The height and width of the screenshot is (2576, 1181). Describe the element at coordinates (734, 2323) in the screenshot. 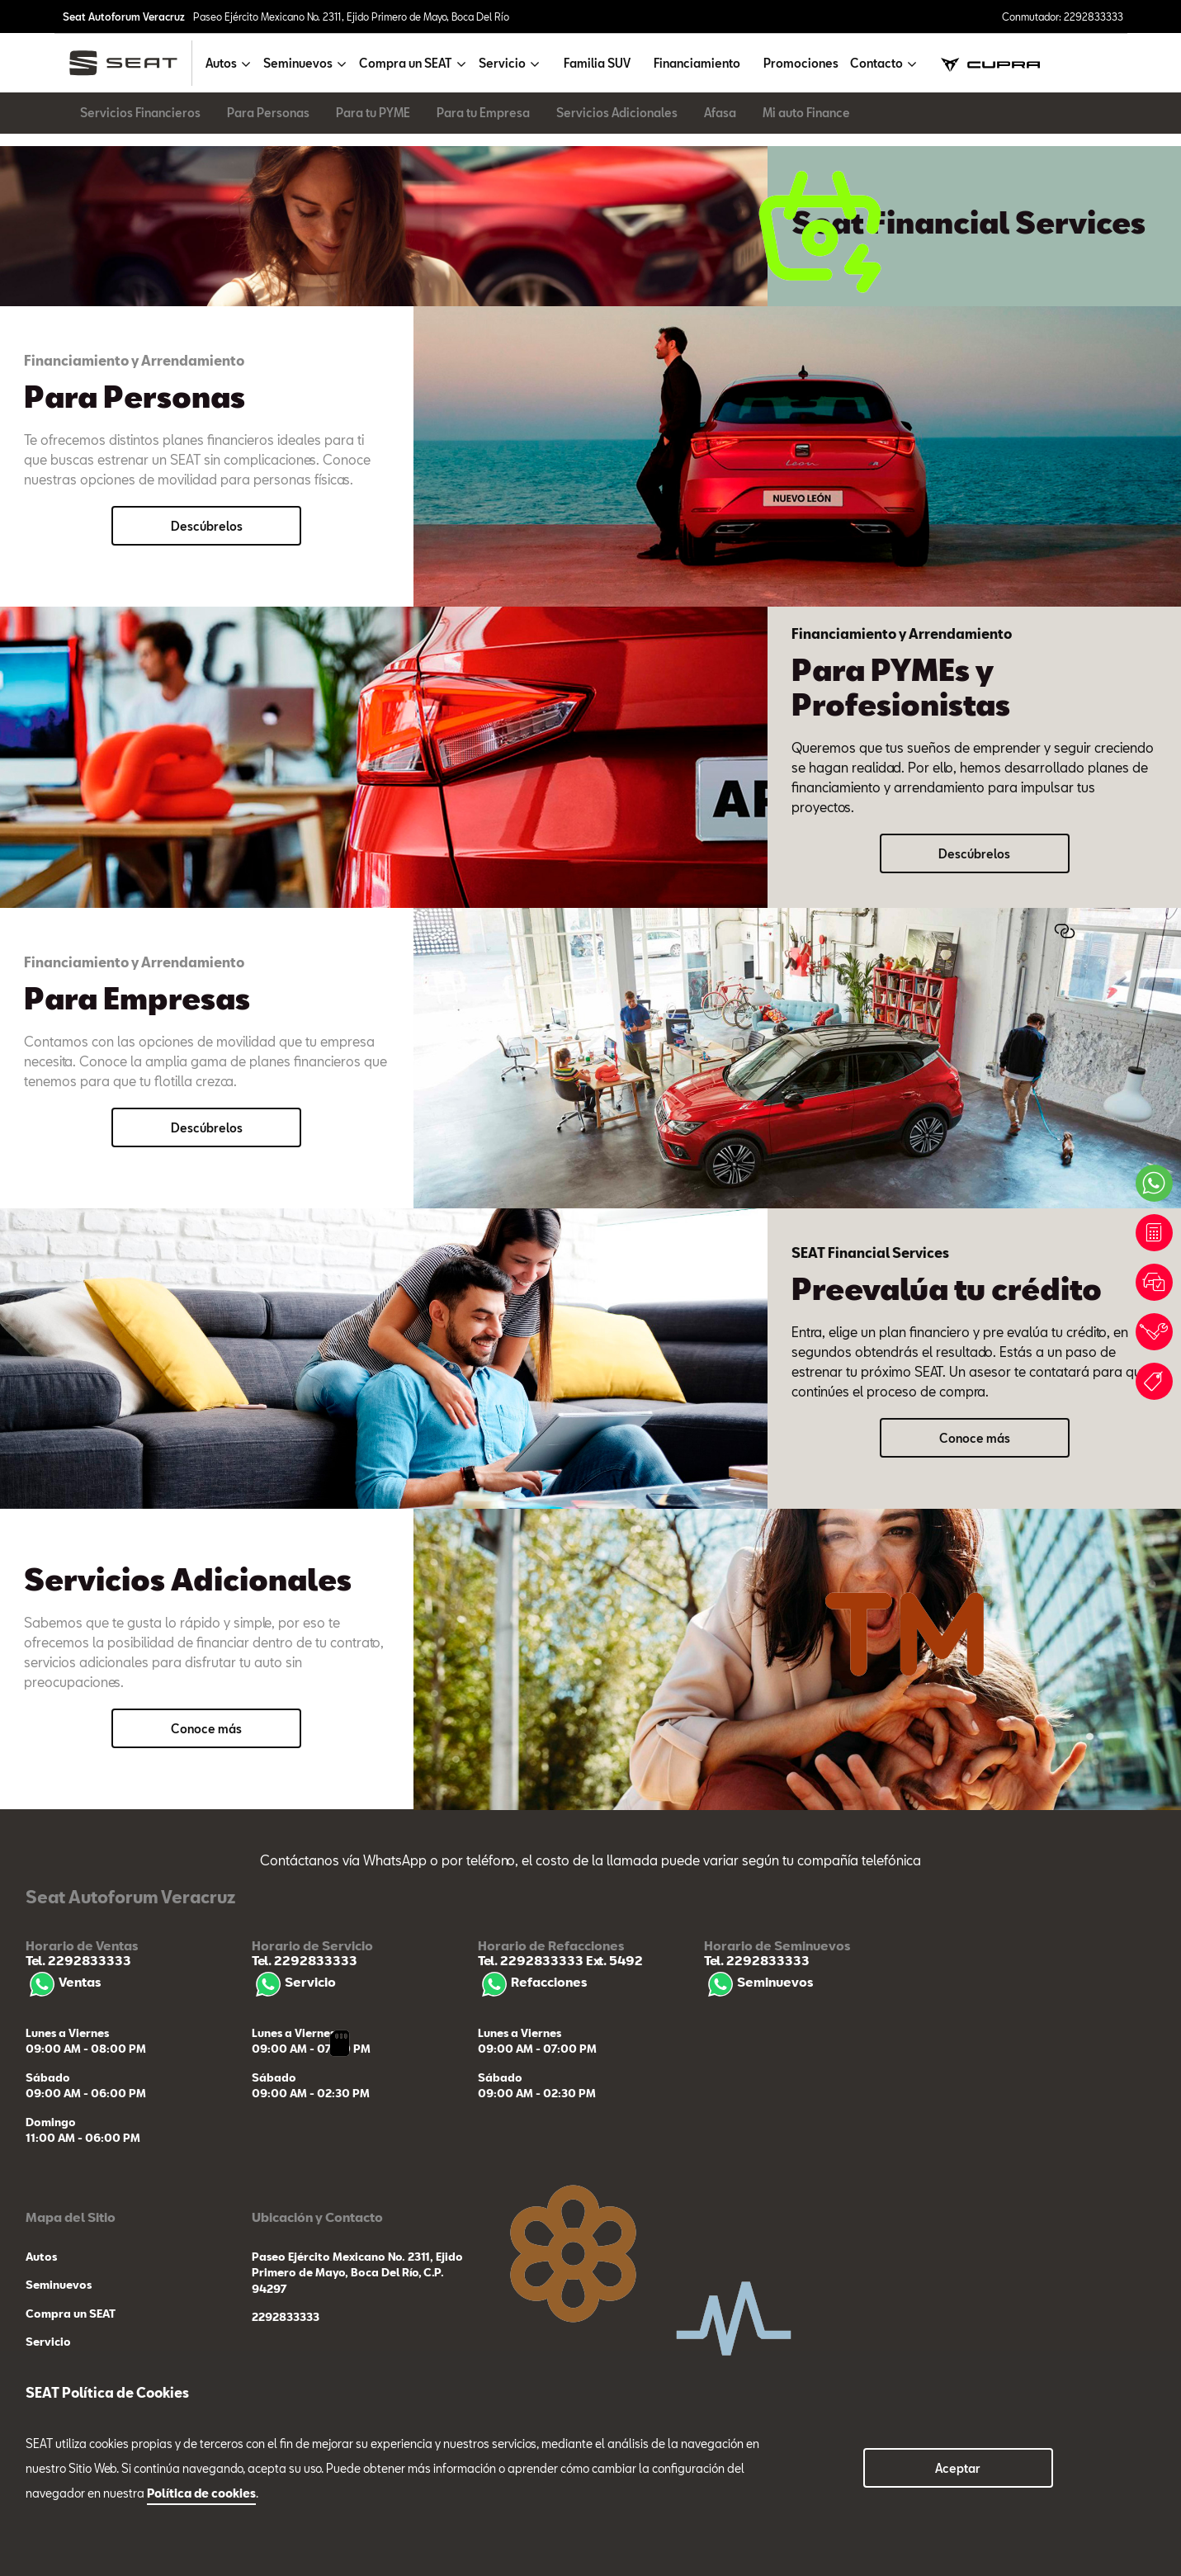

I see `view activity or system pulse` at that location.